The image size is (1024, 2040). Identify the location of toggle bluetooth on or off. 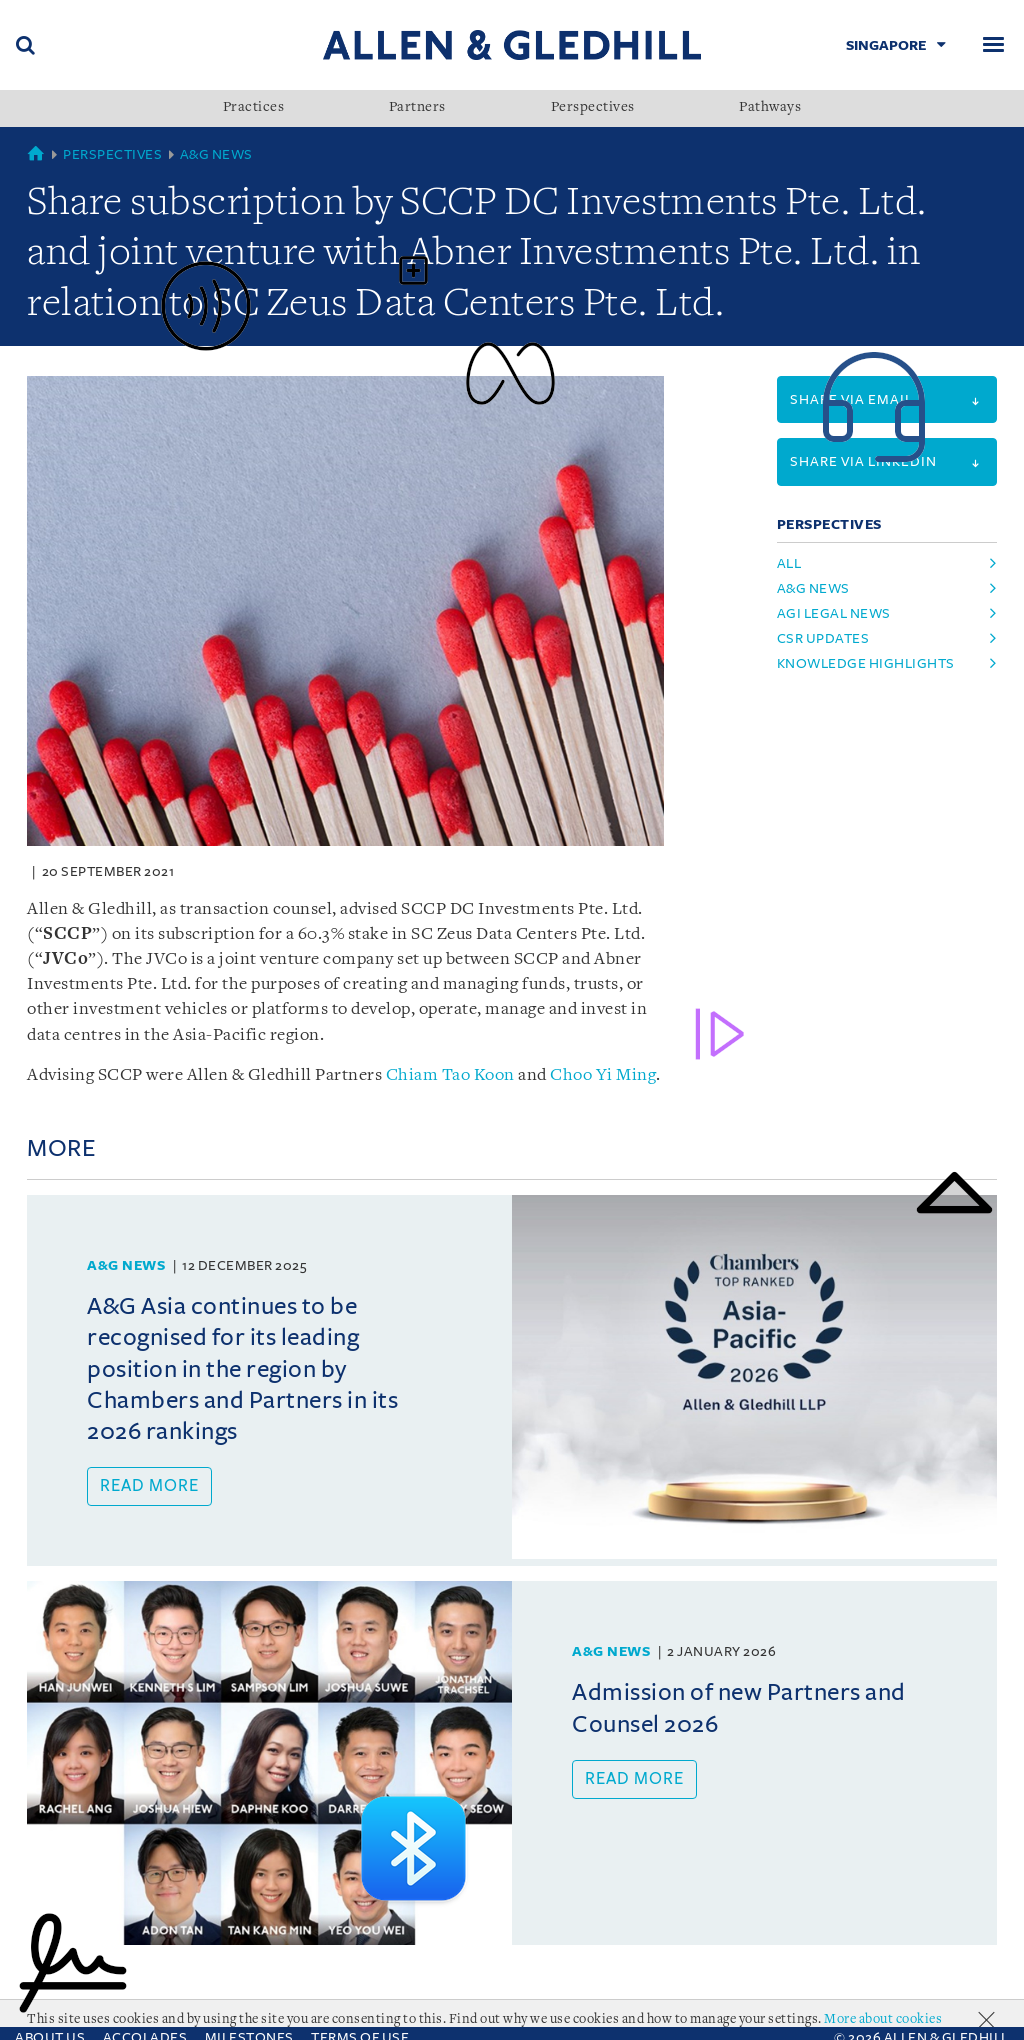
(413, 1848).